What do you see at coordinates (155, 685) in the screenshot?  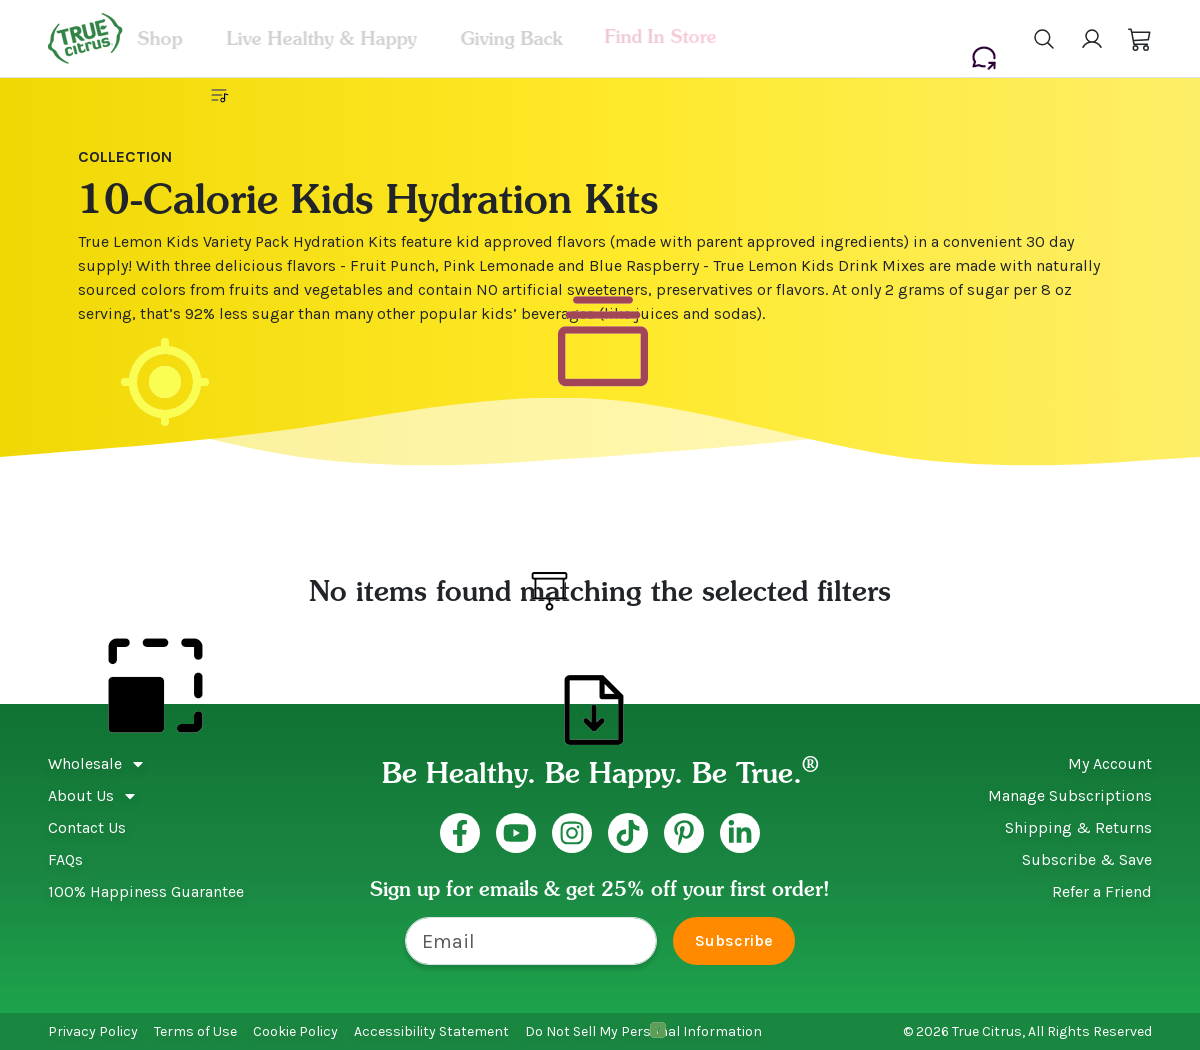 I see `resize an element or window` at bounding box center [155, 685].